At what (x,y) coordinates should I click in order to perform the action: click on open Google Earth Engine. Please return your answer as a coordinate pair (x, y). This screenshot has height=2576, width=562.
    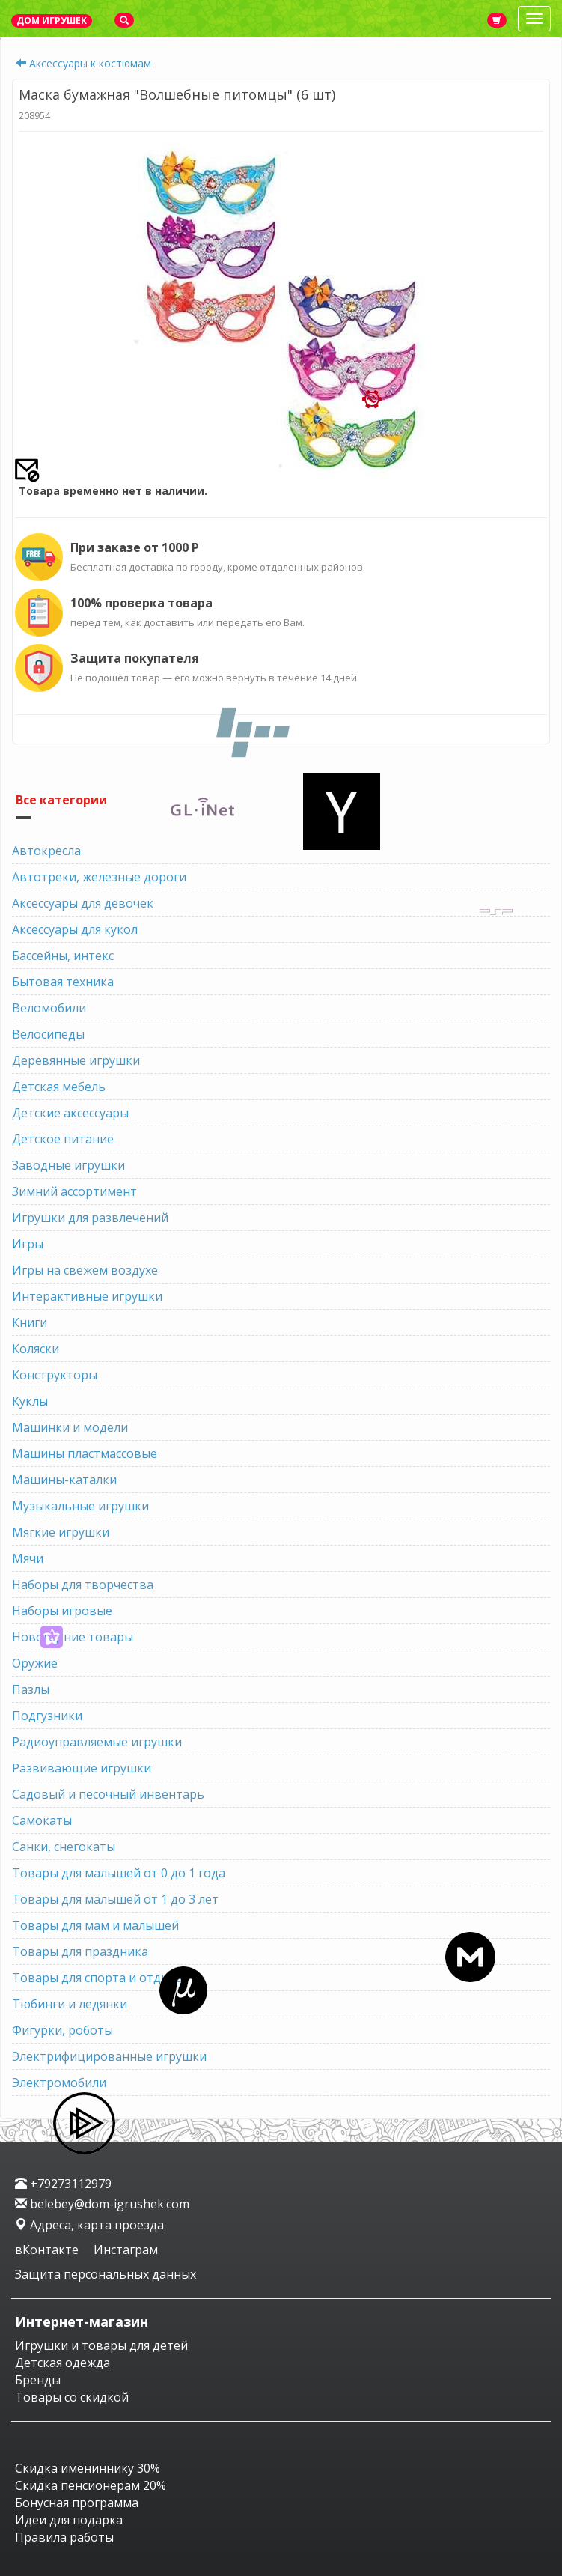
    Looking at the image, I should click on (372, 399).